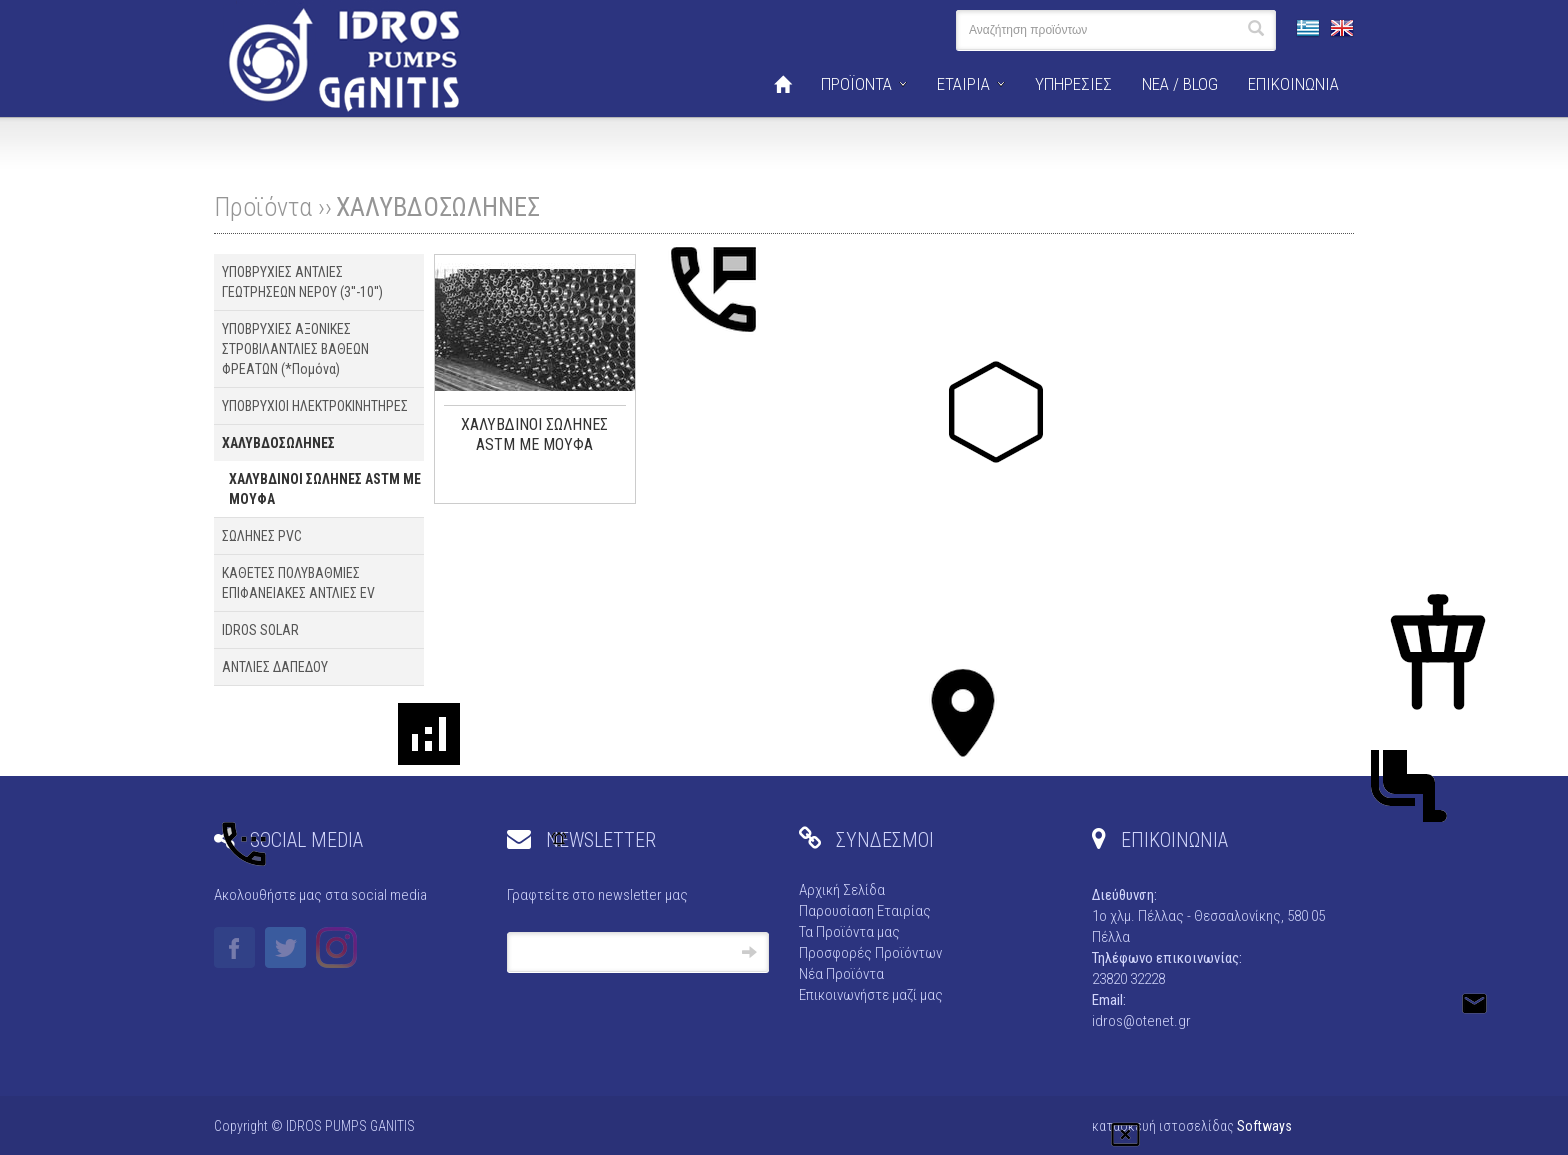 The height and width of the screenshot is (1155, 1568). Describe the element at coordinates (1438, 652) in the screenshot. I see `access air traffic control features` at that location.